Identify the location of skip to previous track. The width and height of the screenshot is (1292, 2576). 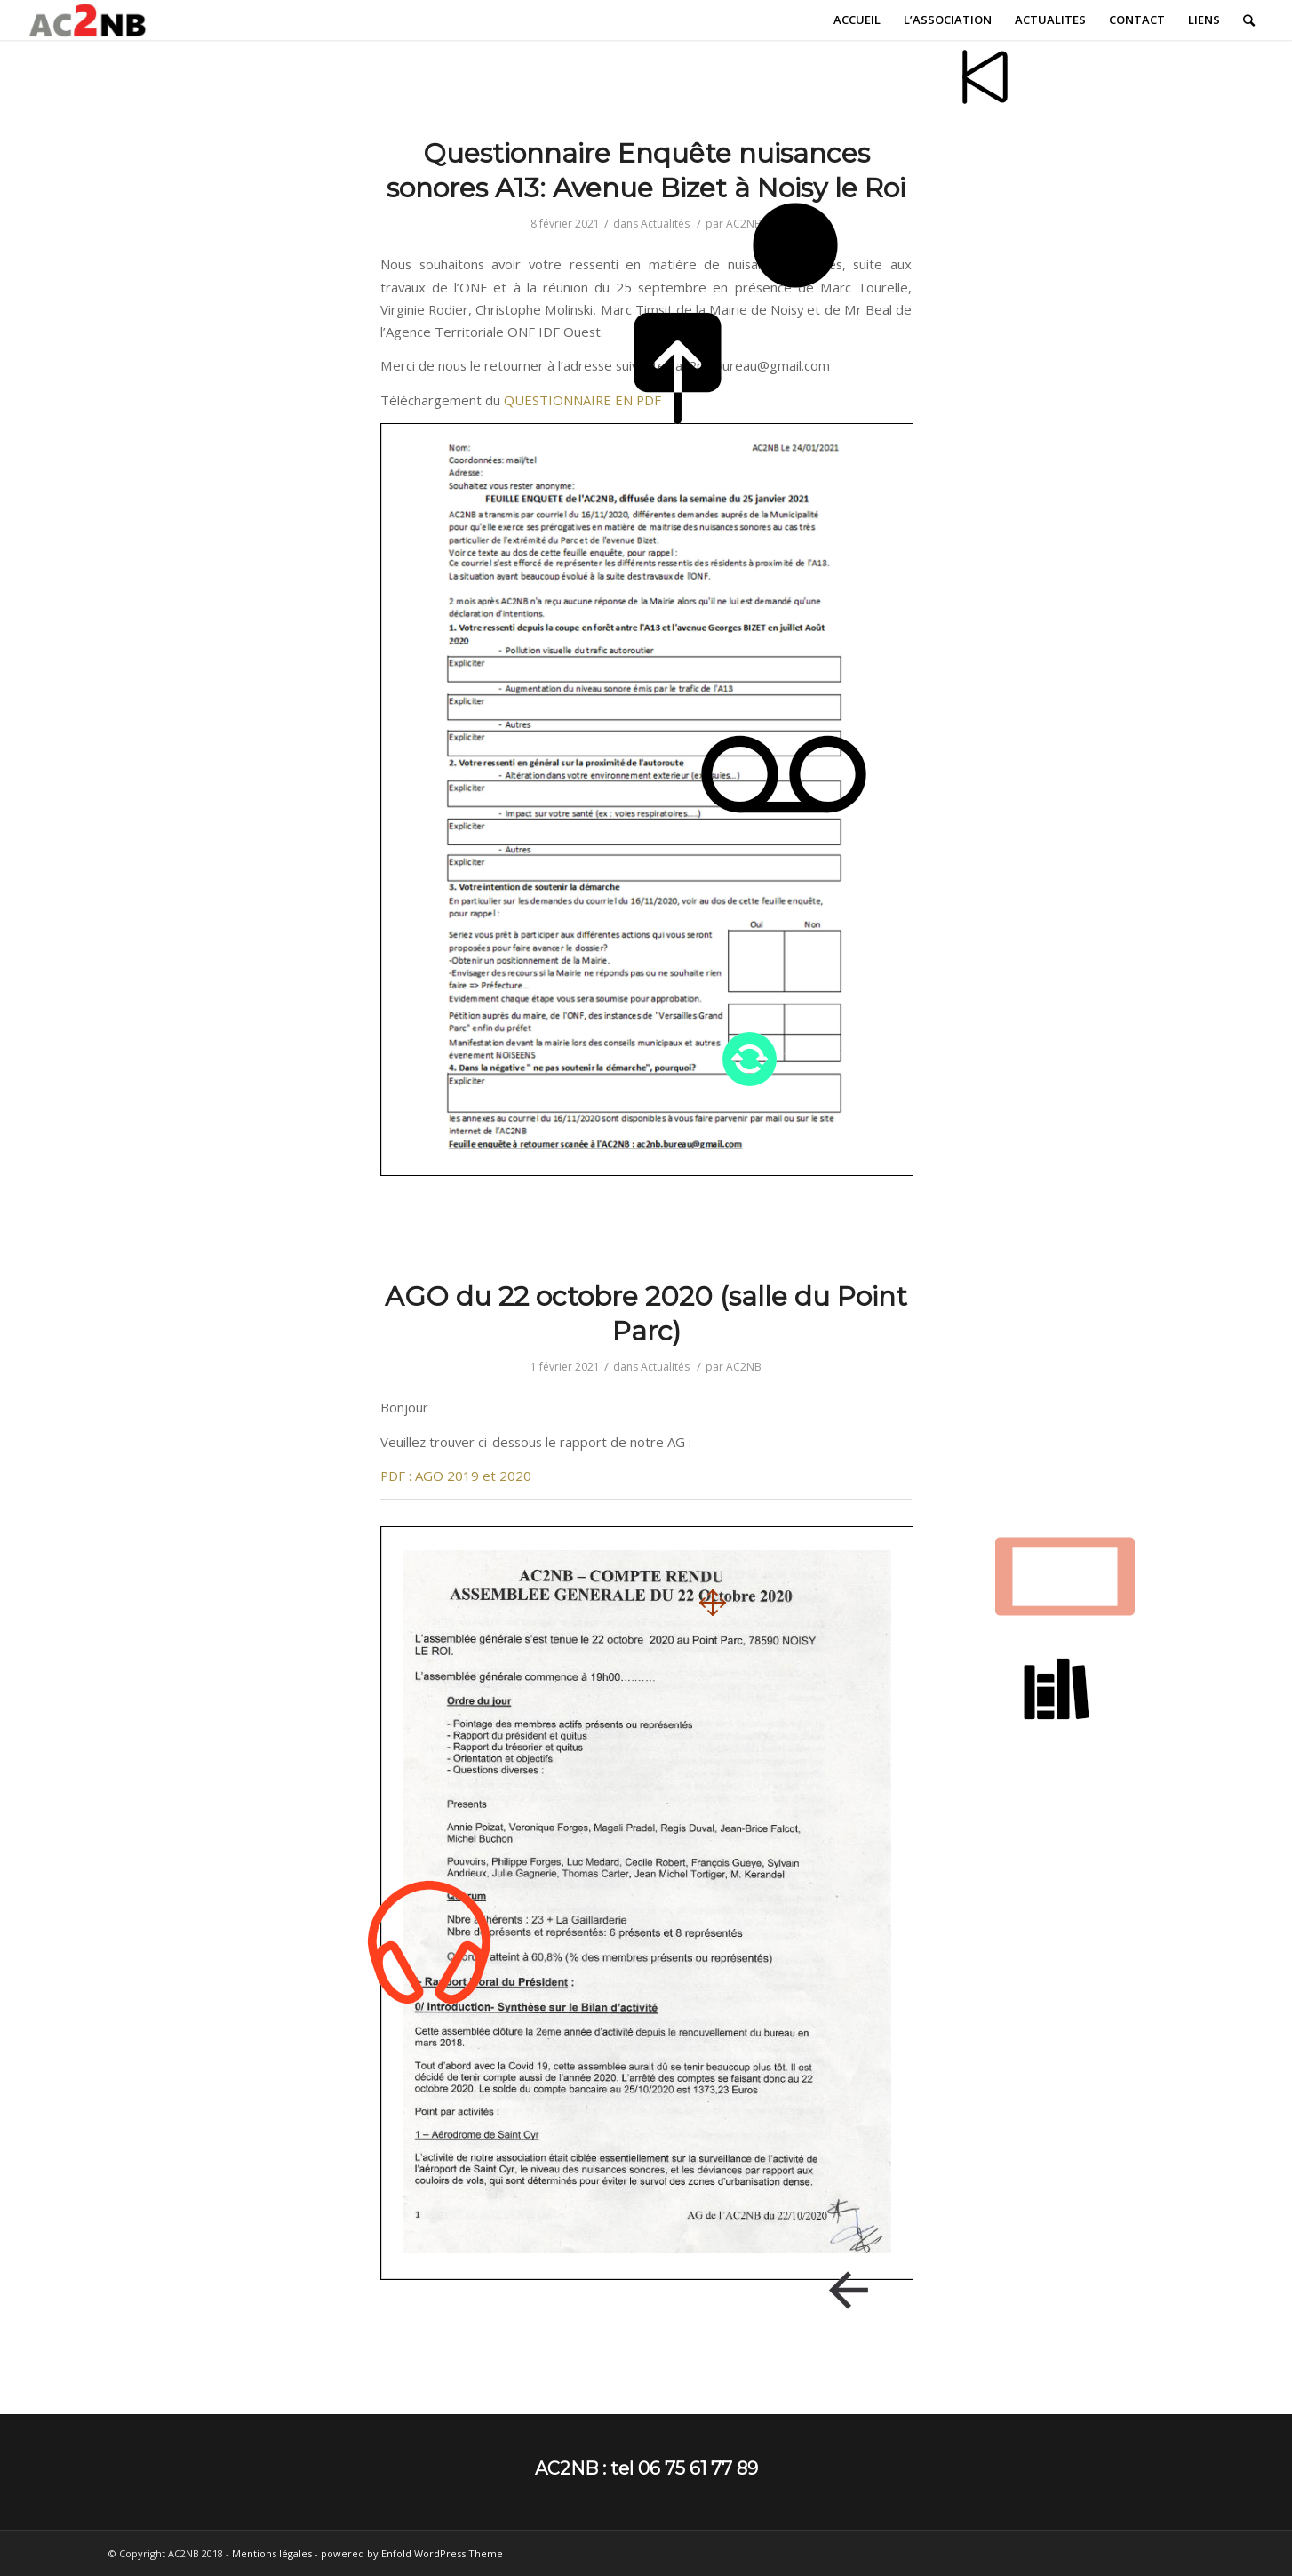
(985, 76).